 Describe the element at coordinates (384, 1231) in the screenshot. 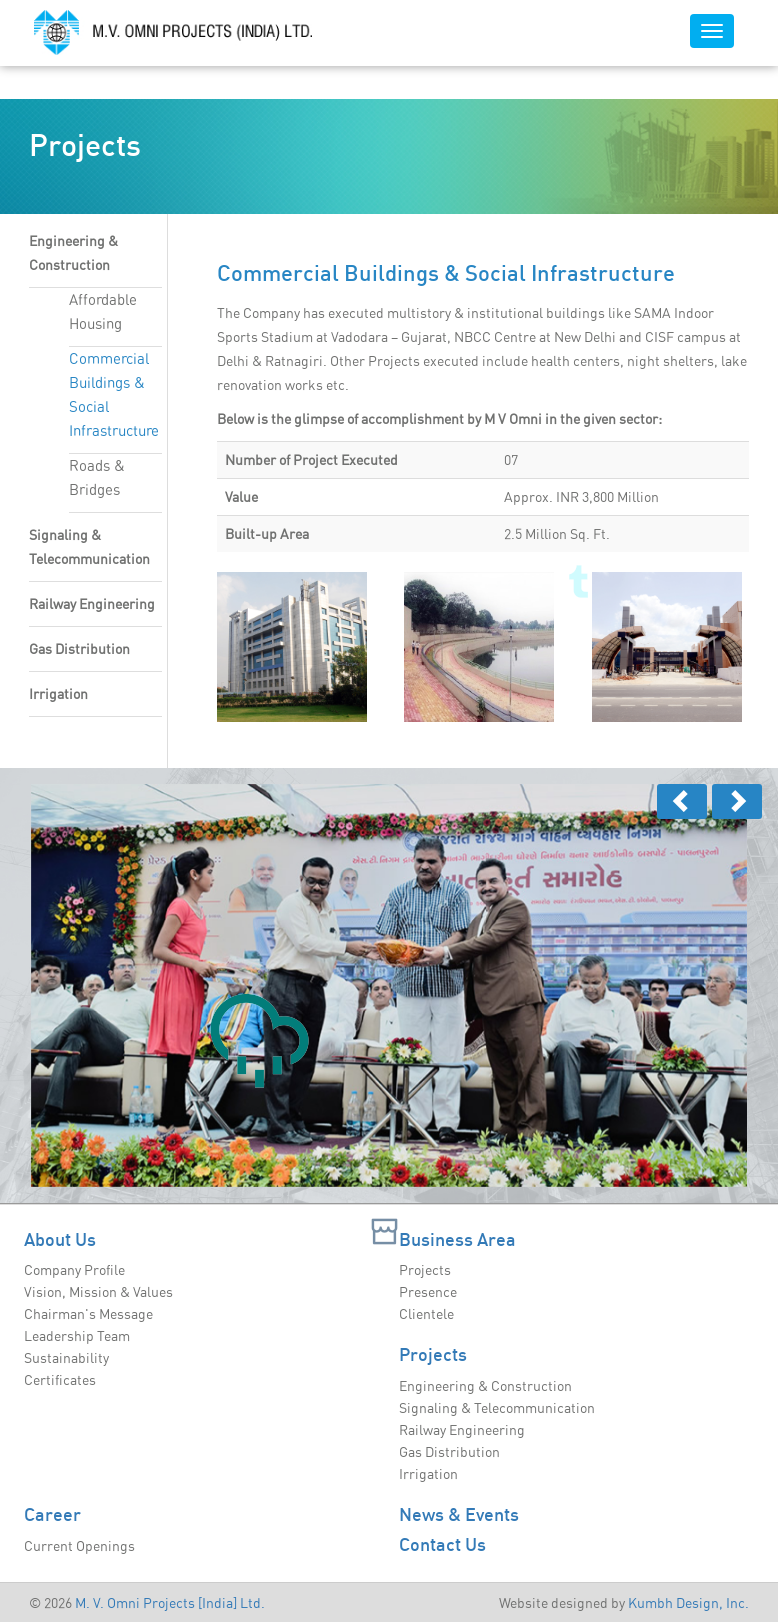

I see `browse or open the store` at that location.